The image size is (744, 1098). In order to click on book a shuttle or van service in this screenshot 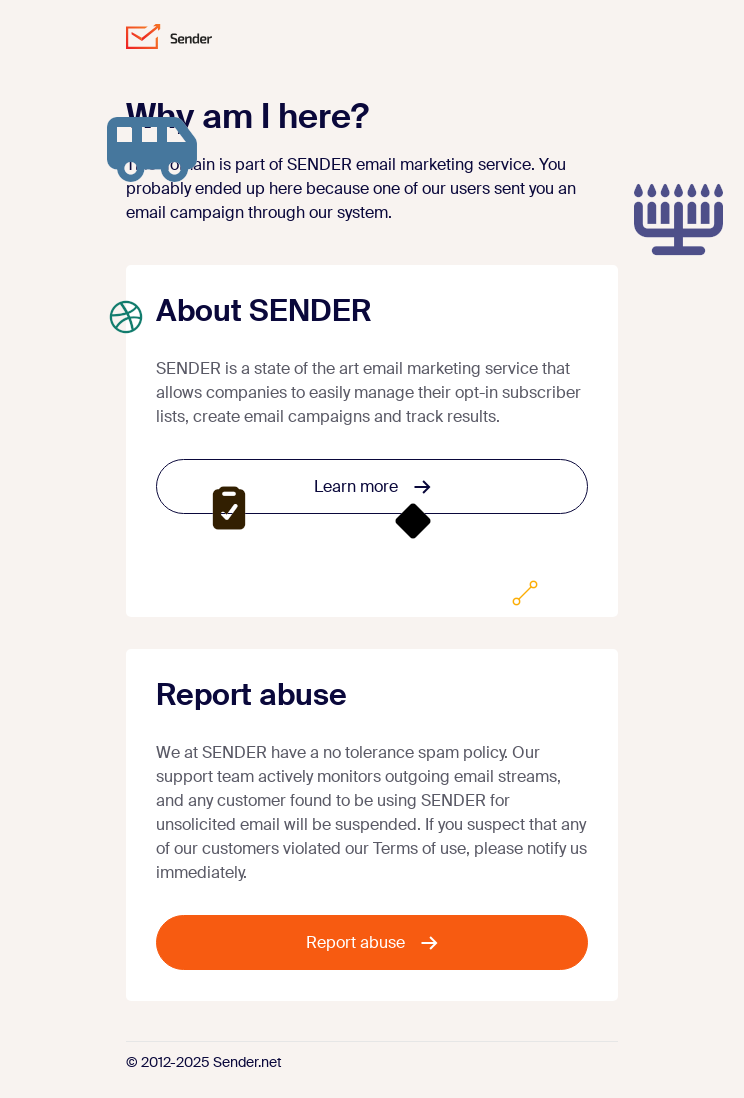, I will do `click(152, 147)`.